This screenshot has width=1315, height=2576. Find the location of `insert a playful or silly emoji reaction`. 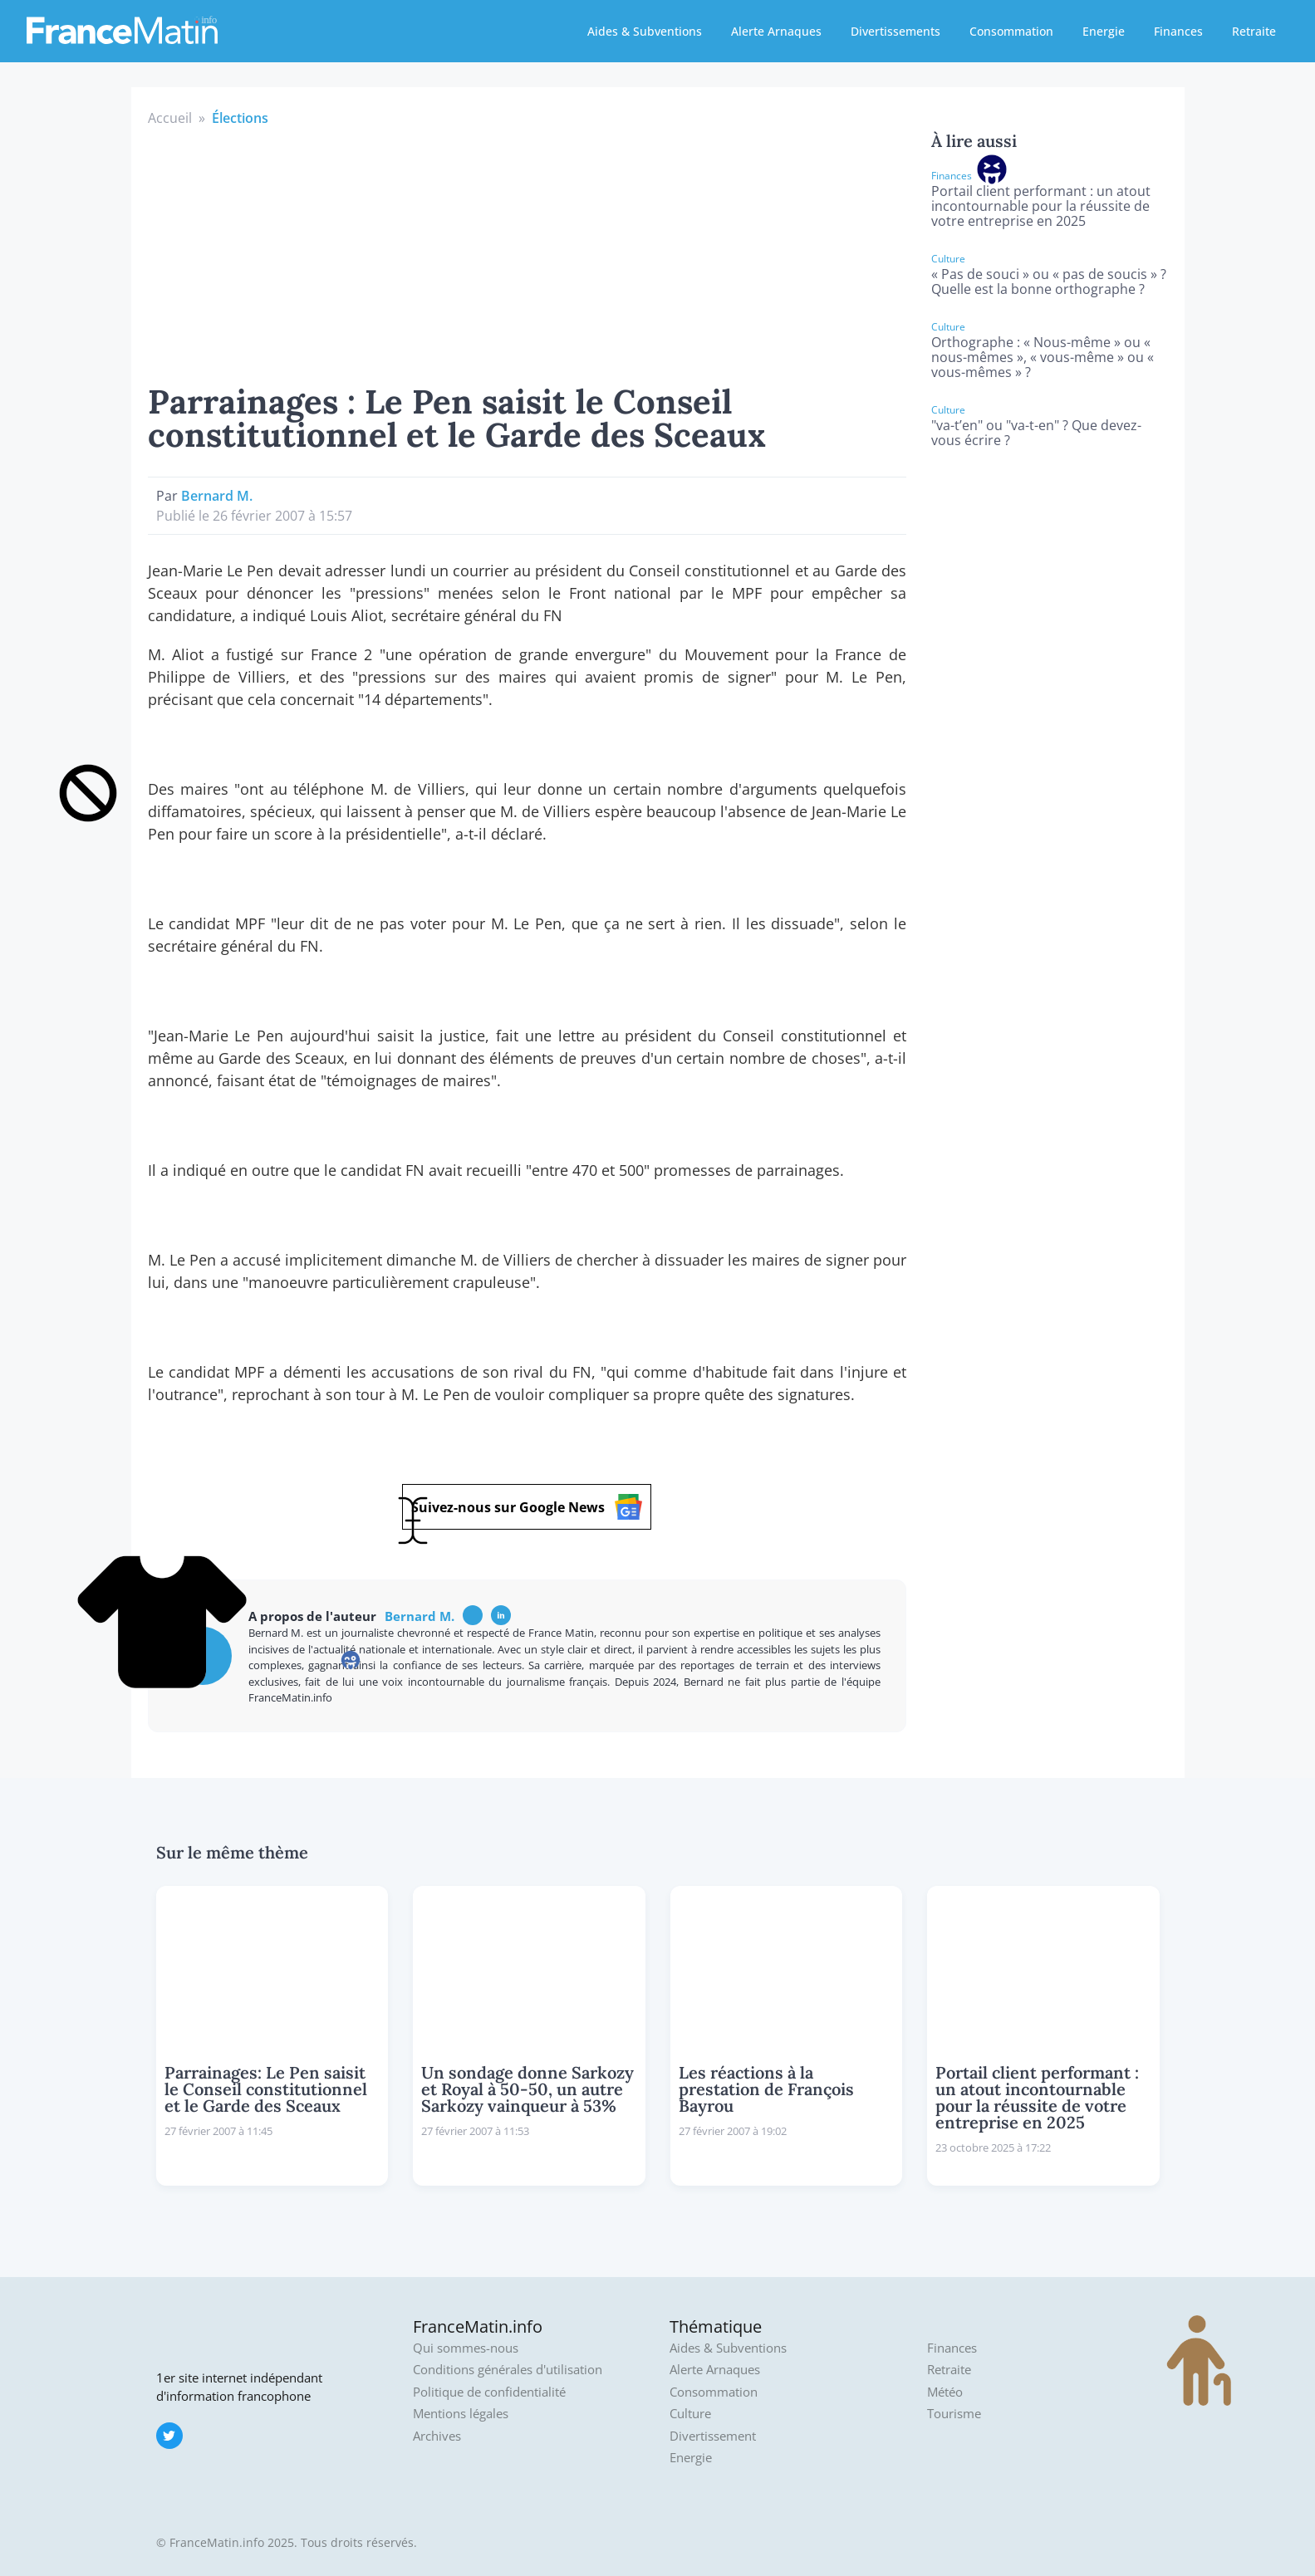

insert a playful or silly emoji reaction is located at coordinates (351, 1660).